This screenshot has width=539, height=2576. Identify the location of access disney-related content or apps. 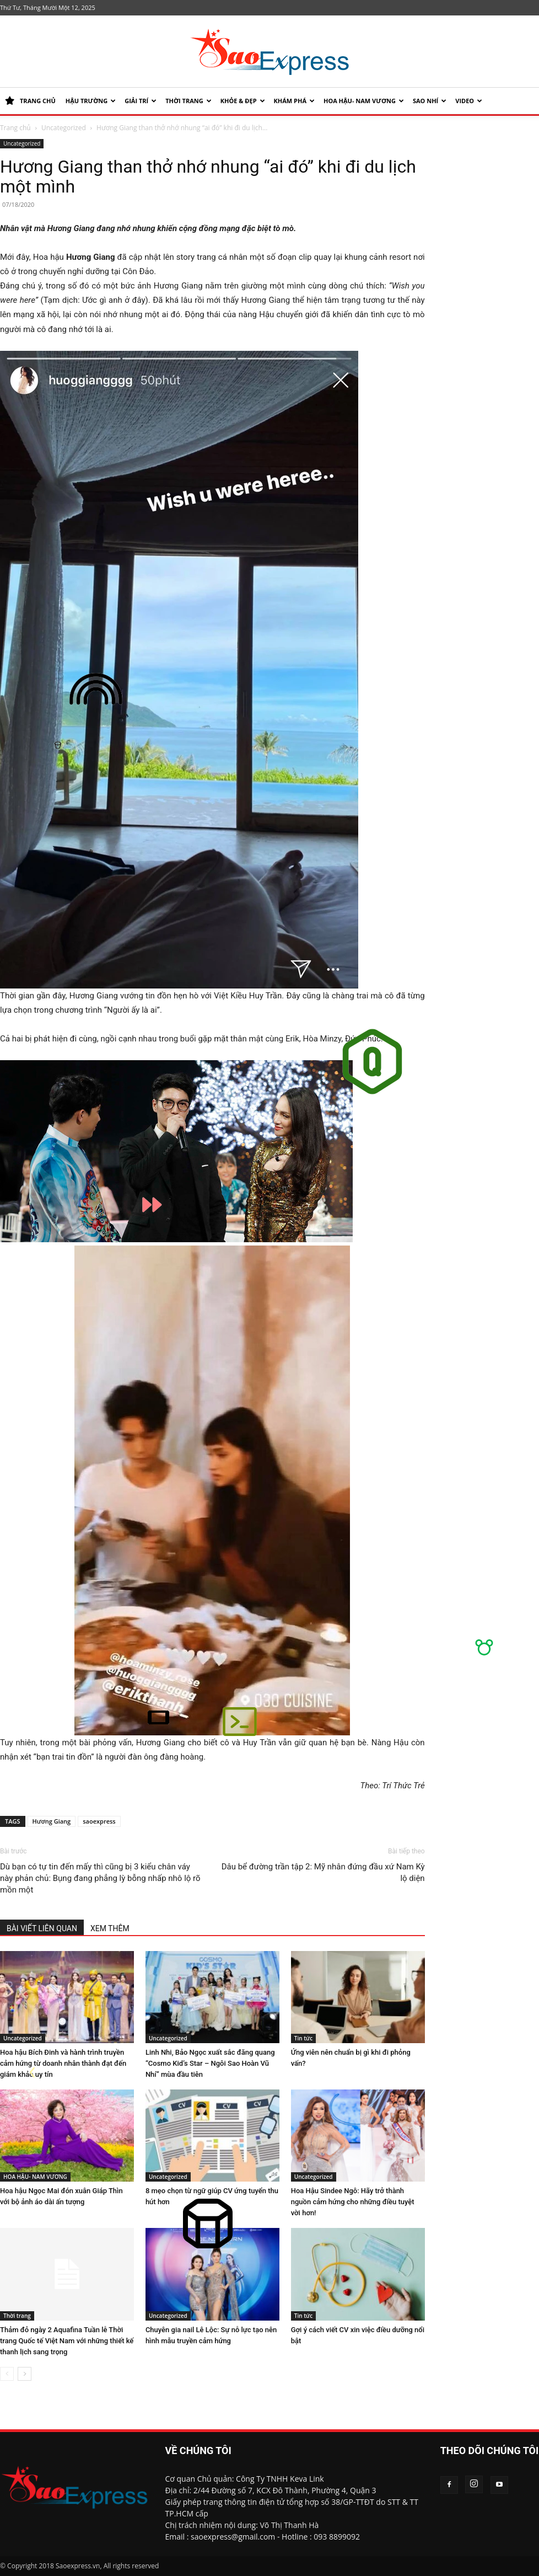
(484, 1647).